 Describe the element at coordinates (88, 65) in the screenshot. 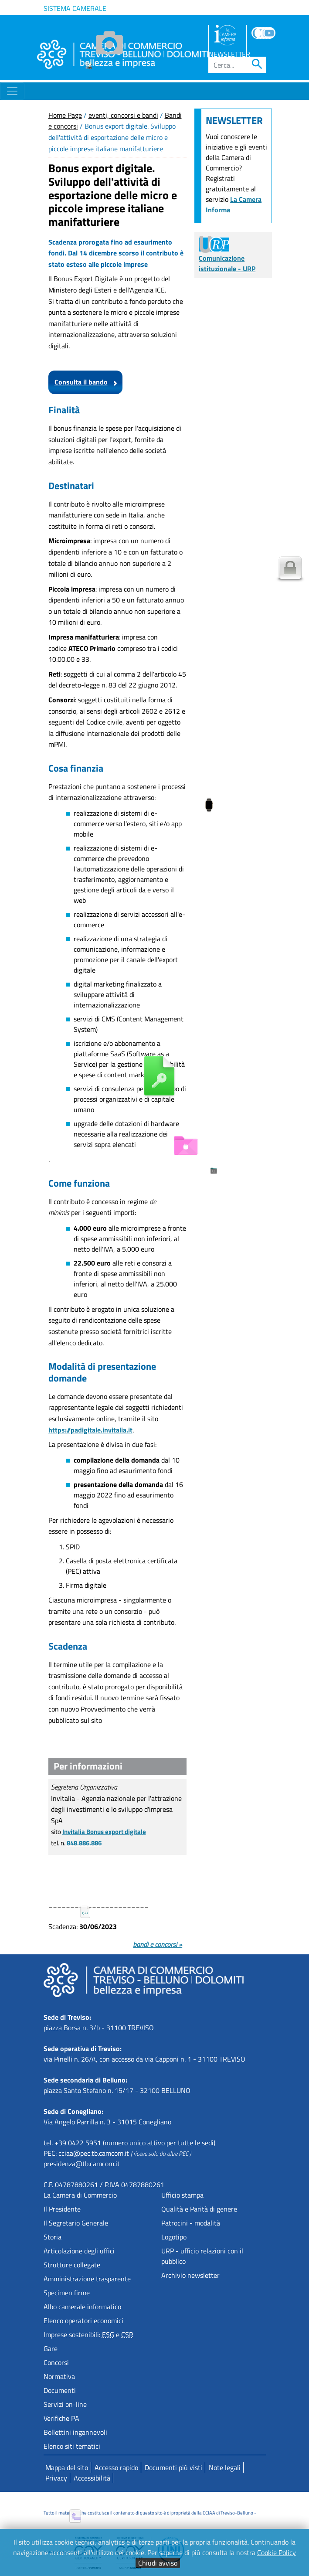

I see `battery low but currently charging` at that location.